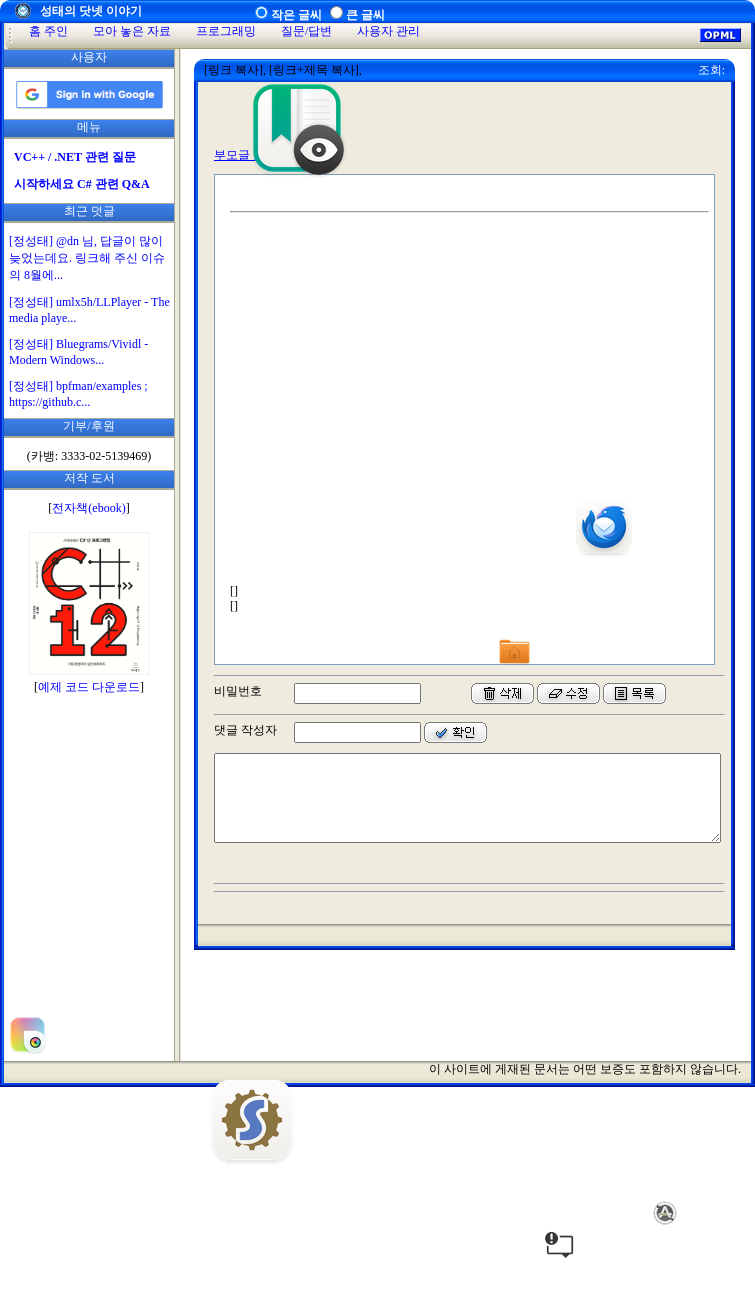 The image size is (755, 1315). Describe the element at coordinates (297, 128) in the screenshot. I see `open calibre e-book viewer` at that location.